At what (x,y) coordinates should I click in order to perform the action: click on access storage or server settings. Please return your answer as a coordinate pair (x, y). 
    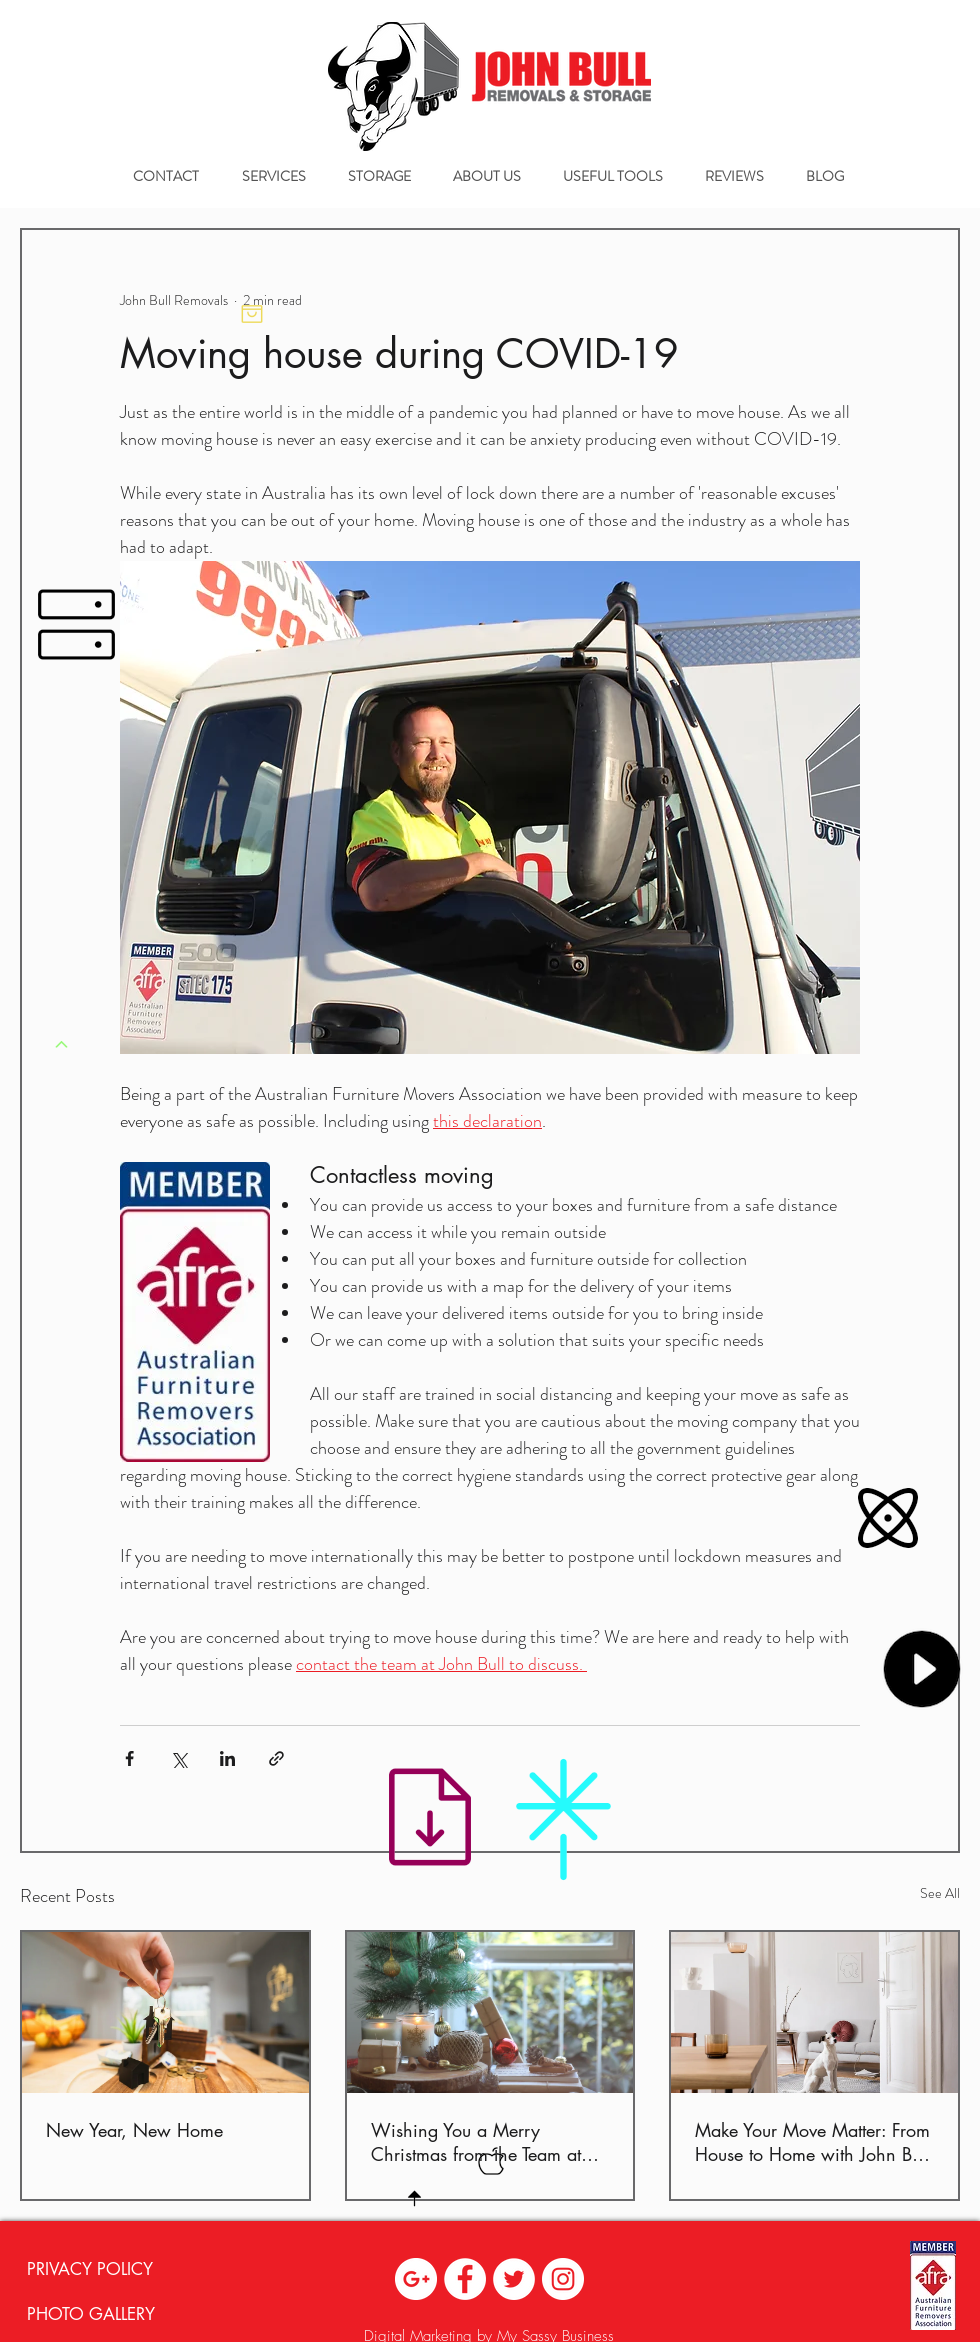
    Looking at the image, I should click on (76, 624).